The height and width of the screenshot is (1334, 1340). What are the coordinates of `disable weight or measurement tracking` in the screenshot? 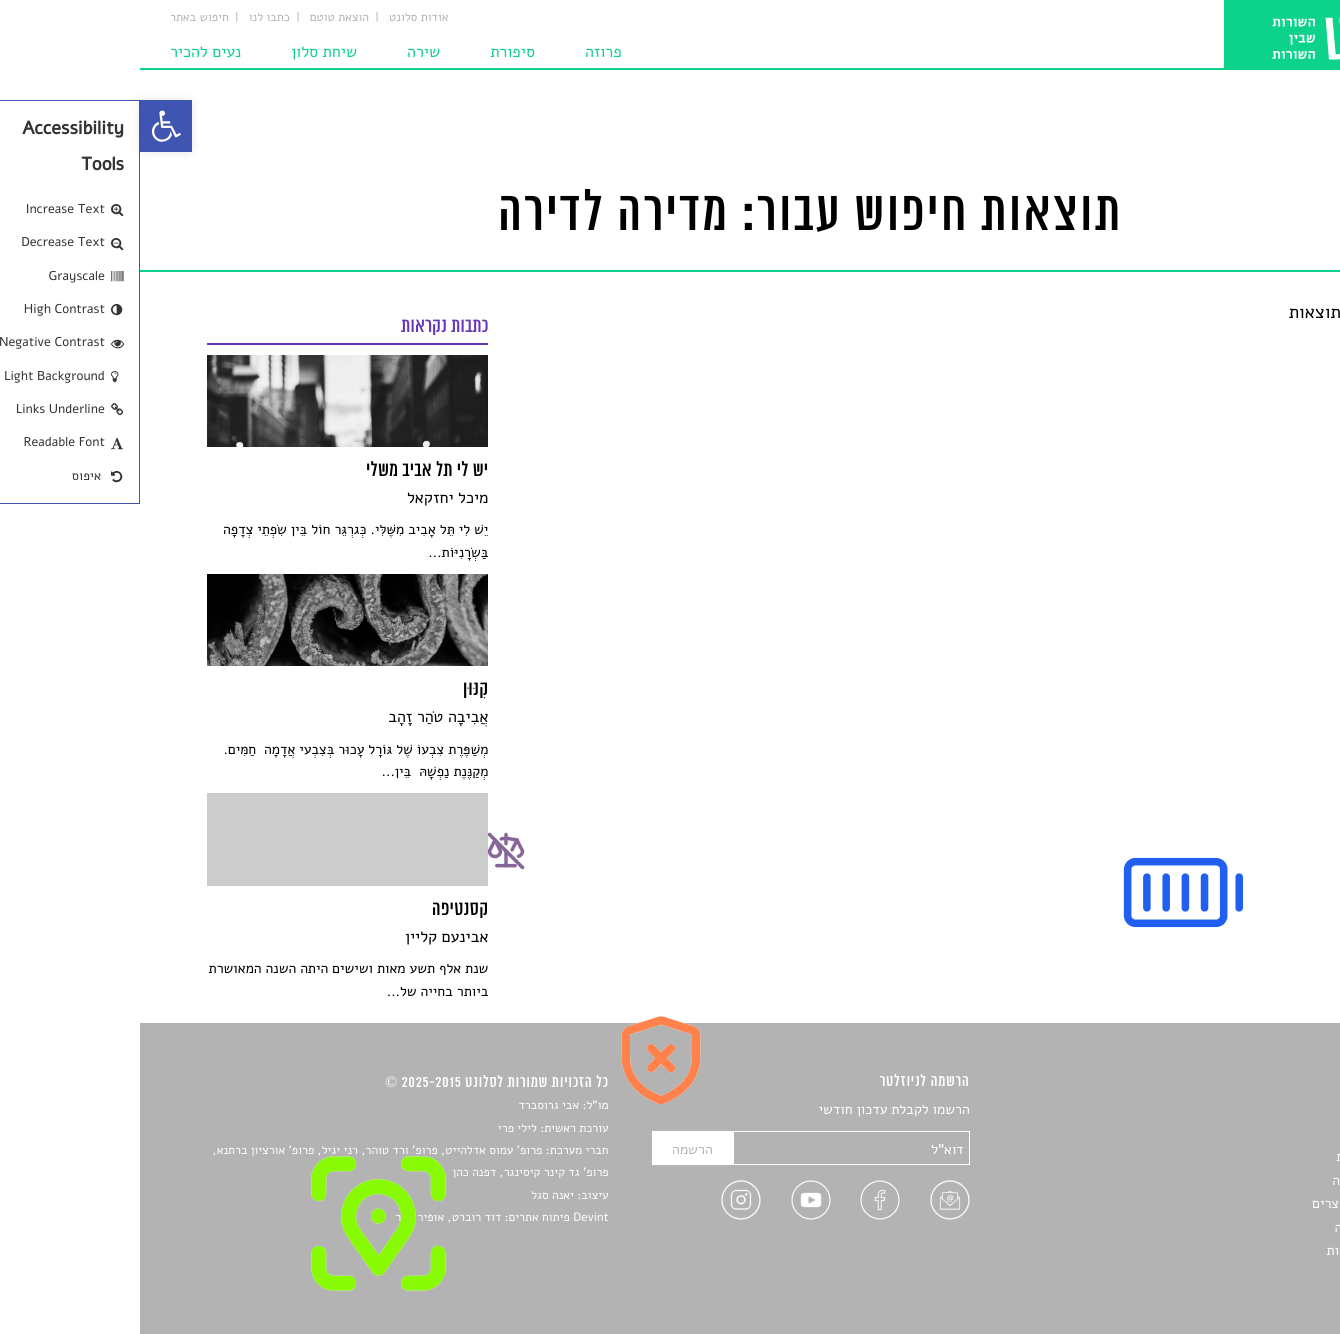 It's located at (506, 851).